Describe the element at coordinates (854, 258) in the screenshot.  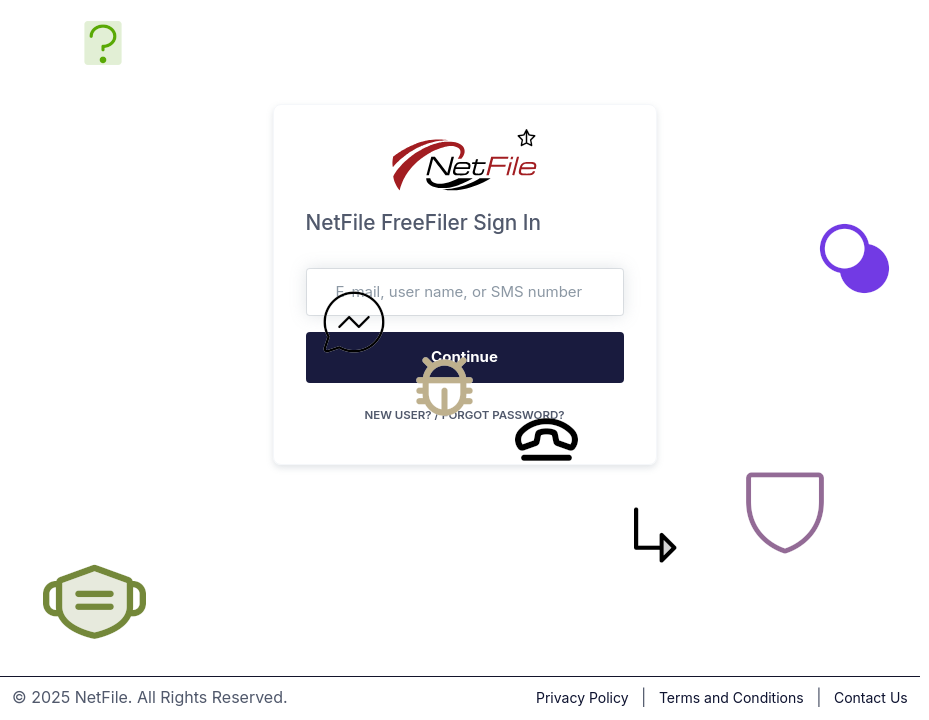
I see `subtract or remove a layer` at that location.